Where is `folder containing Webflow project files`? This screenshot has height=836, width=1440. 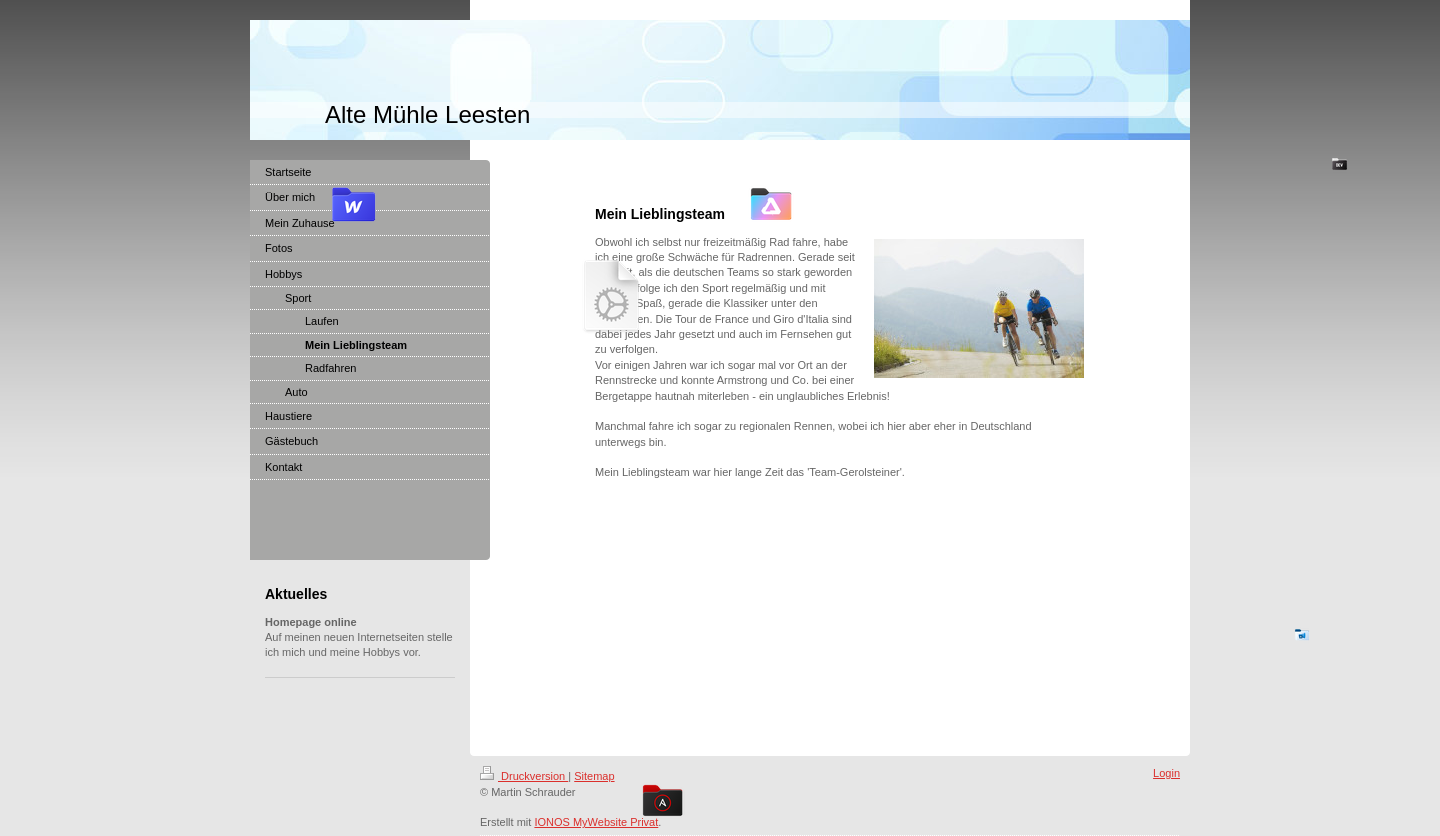 folder containing Webflow project files is located at coordinates (353, 205).